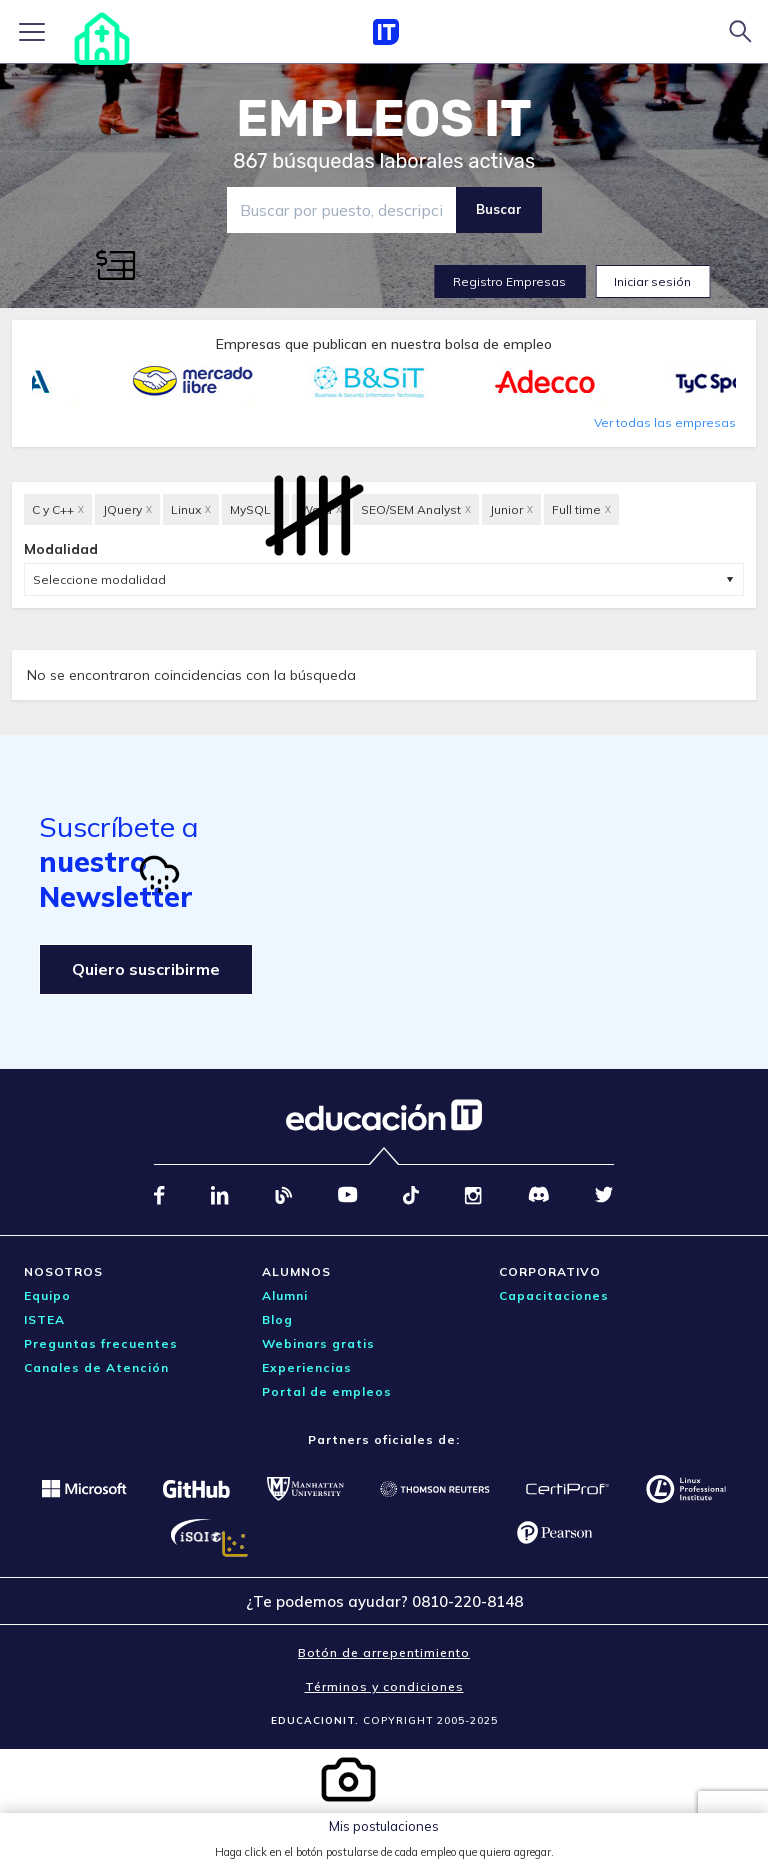 The image size is (768, 1865). Describe the element at coordinates (348, 1779) in the screenshot. I see `take a photo` at that location.